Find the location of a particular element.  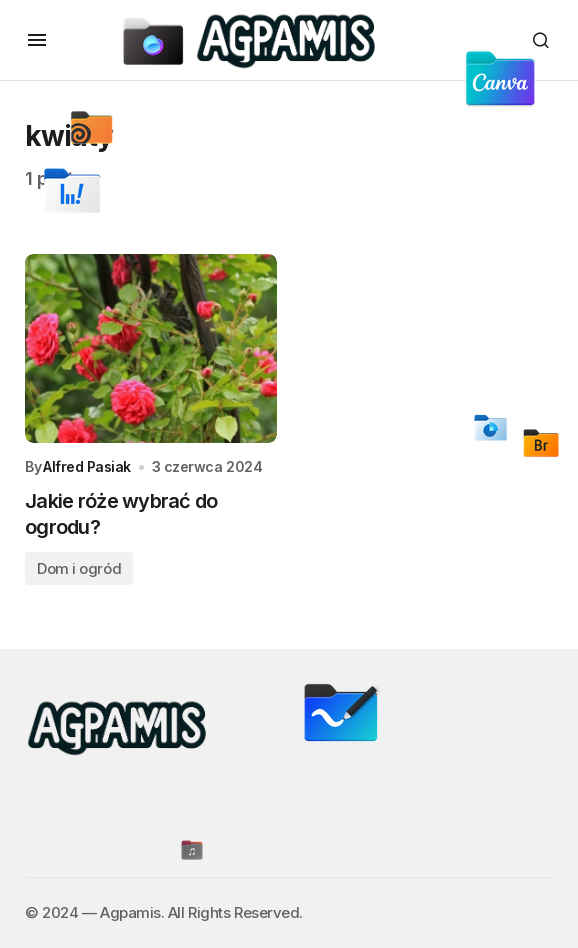

open folder containing Canva project files is located at coordinates (500, 80).